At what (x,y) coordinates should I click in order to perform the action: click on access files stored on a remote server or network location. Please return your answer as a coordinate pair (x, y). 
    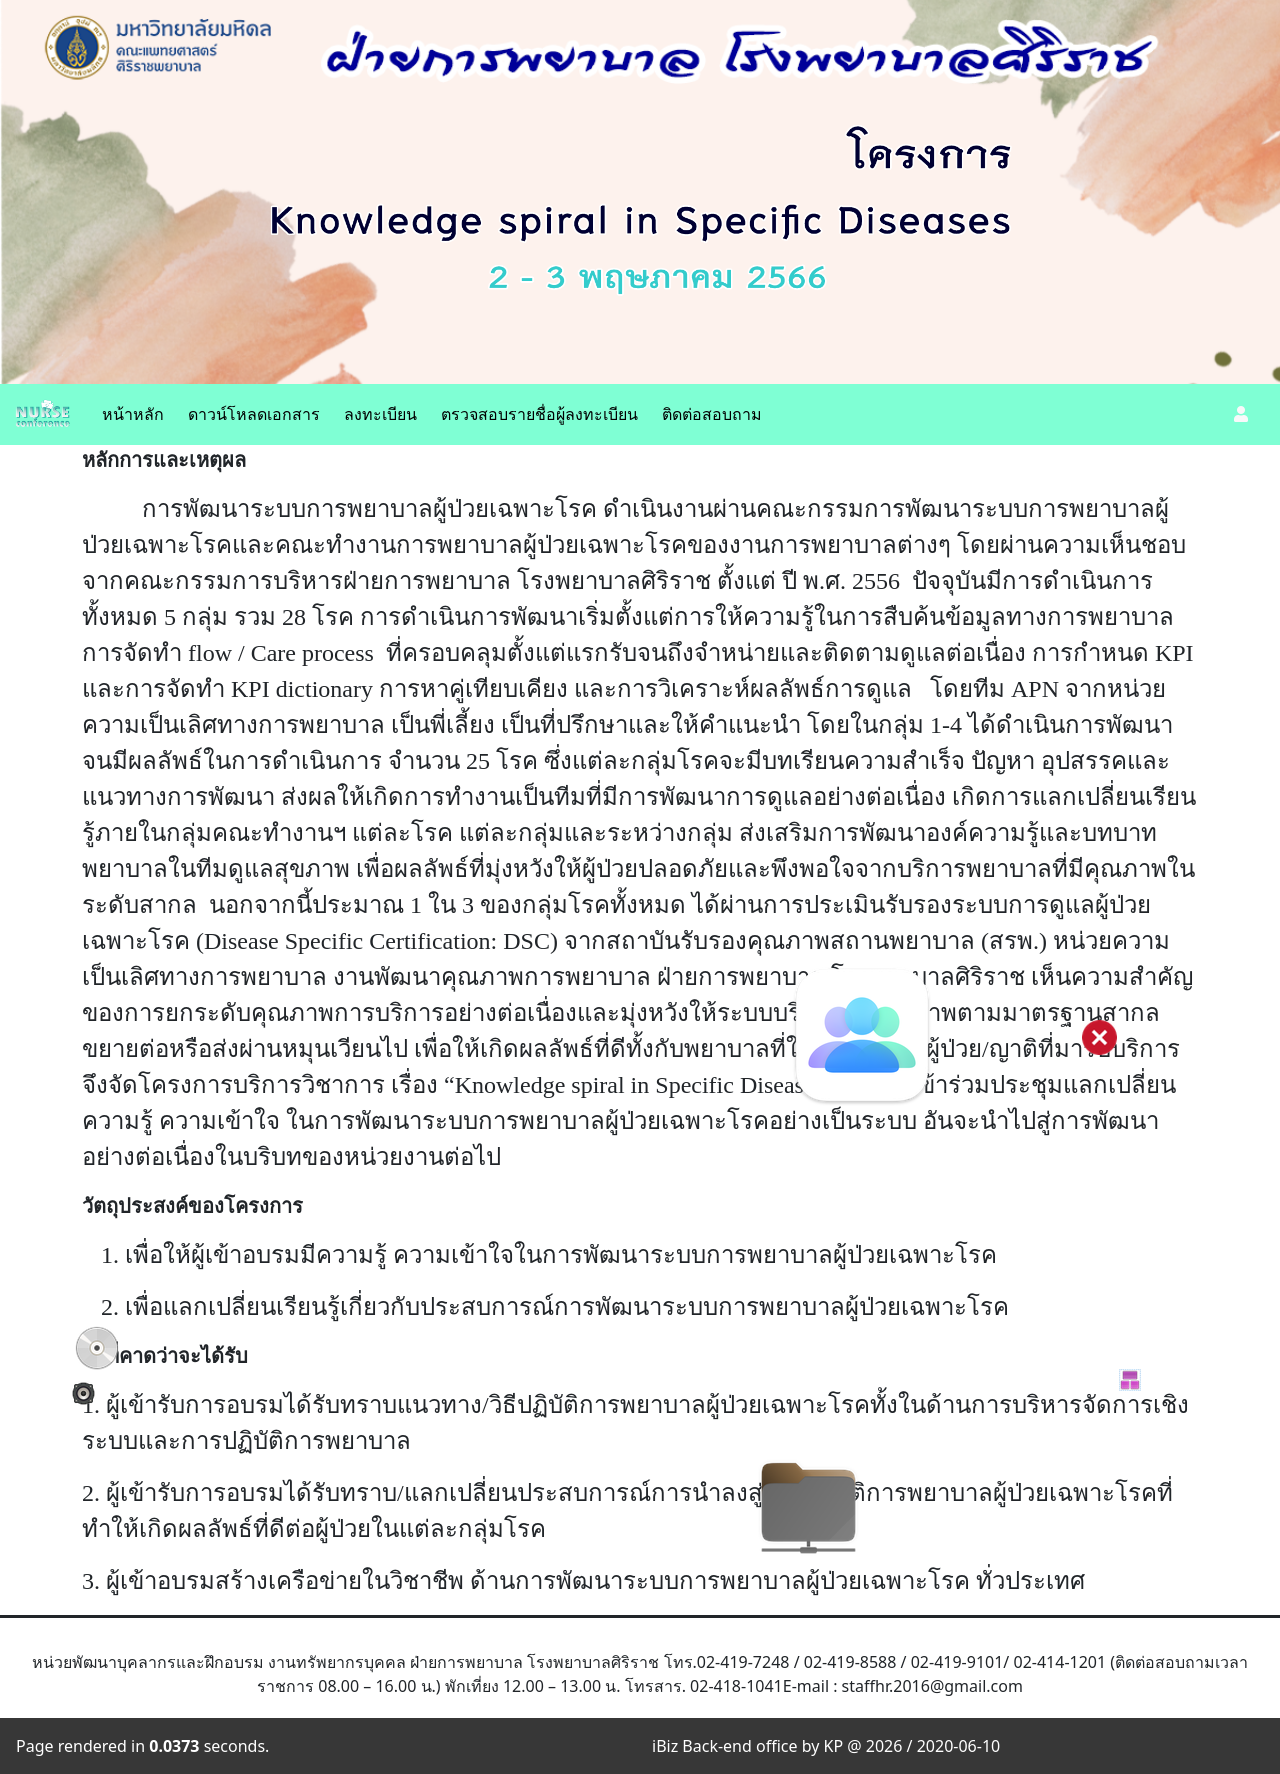
    Looking at the image, I should click on (808, 1506).